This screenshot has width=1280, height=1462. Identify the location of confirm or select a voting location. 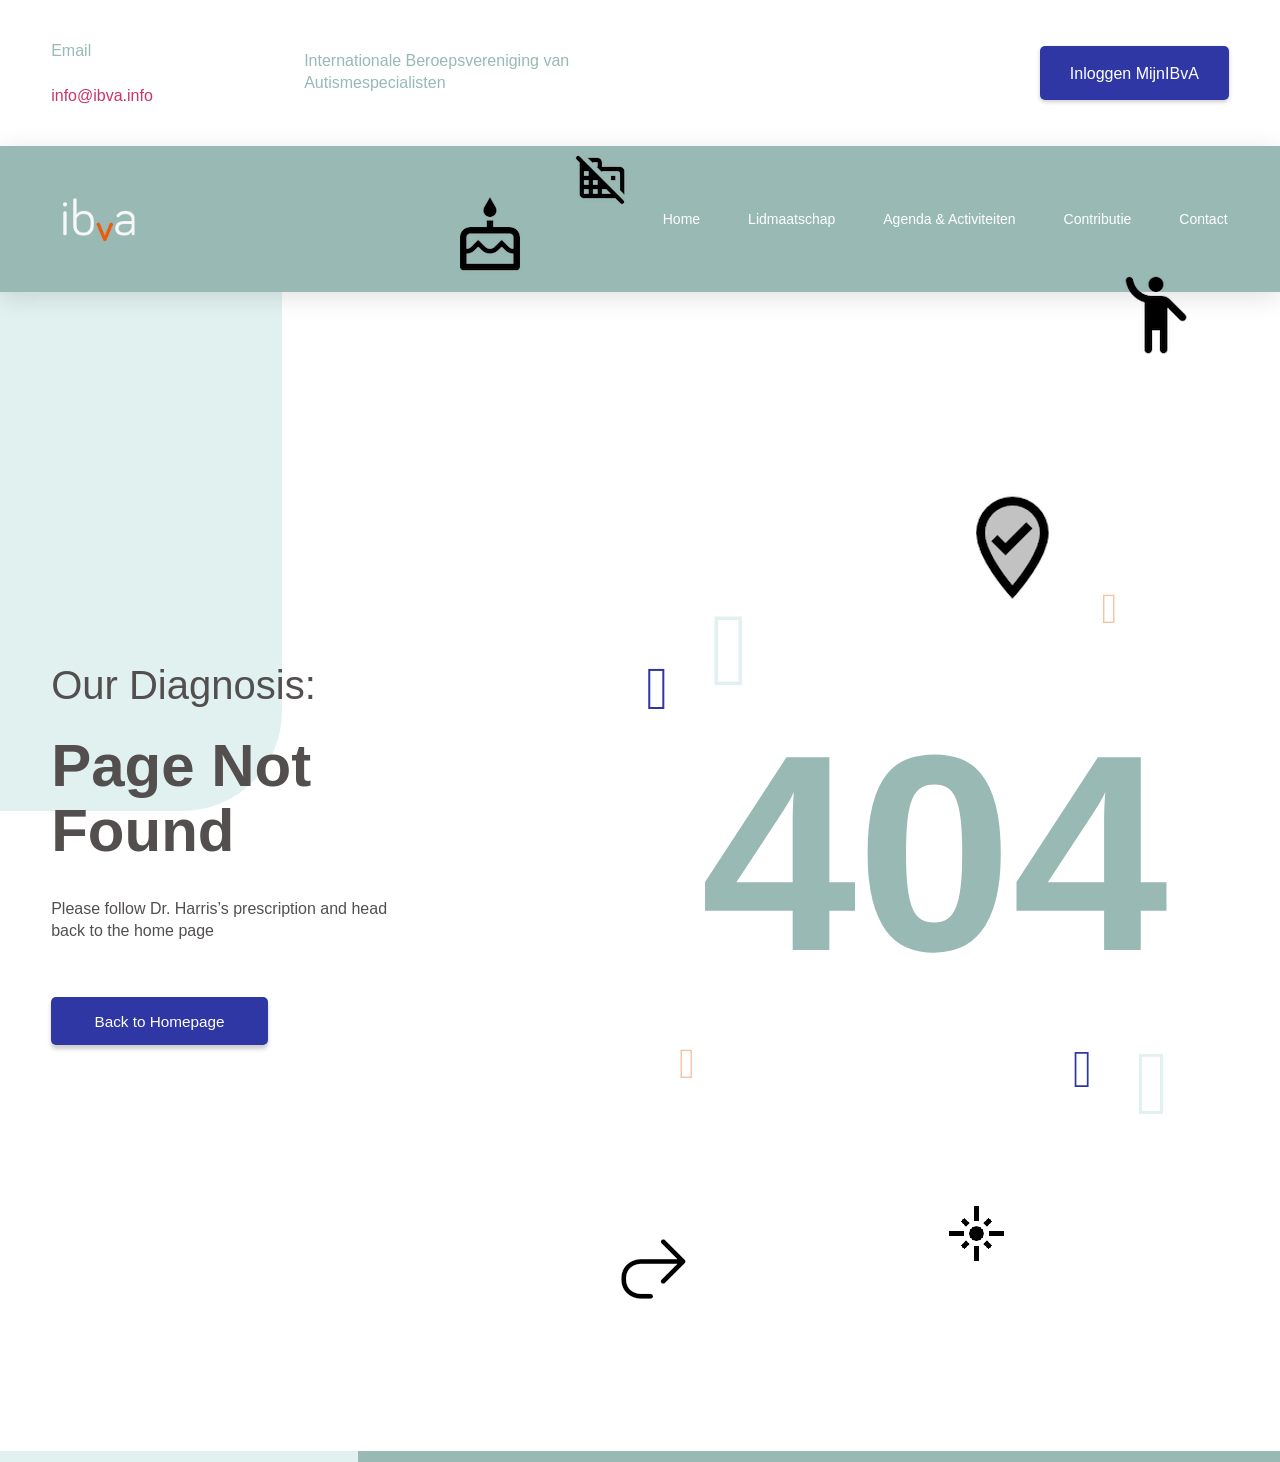
(1012, 546).